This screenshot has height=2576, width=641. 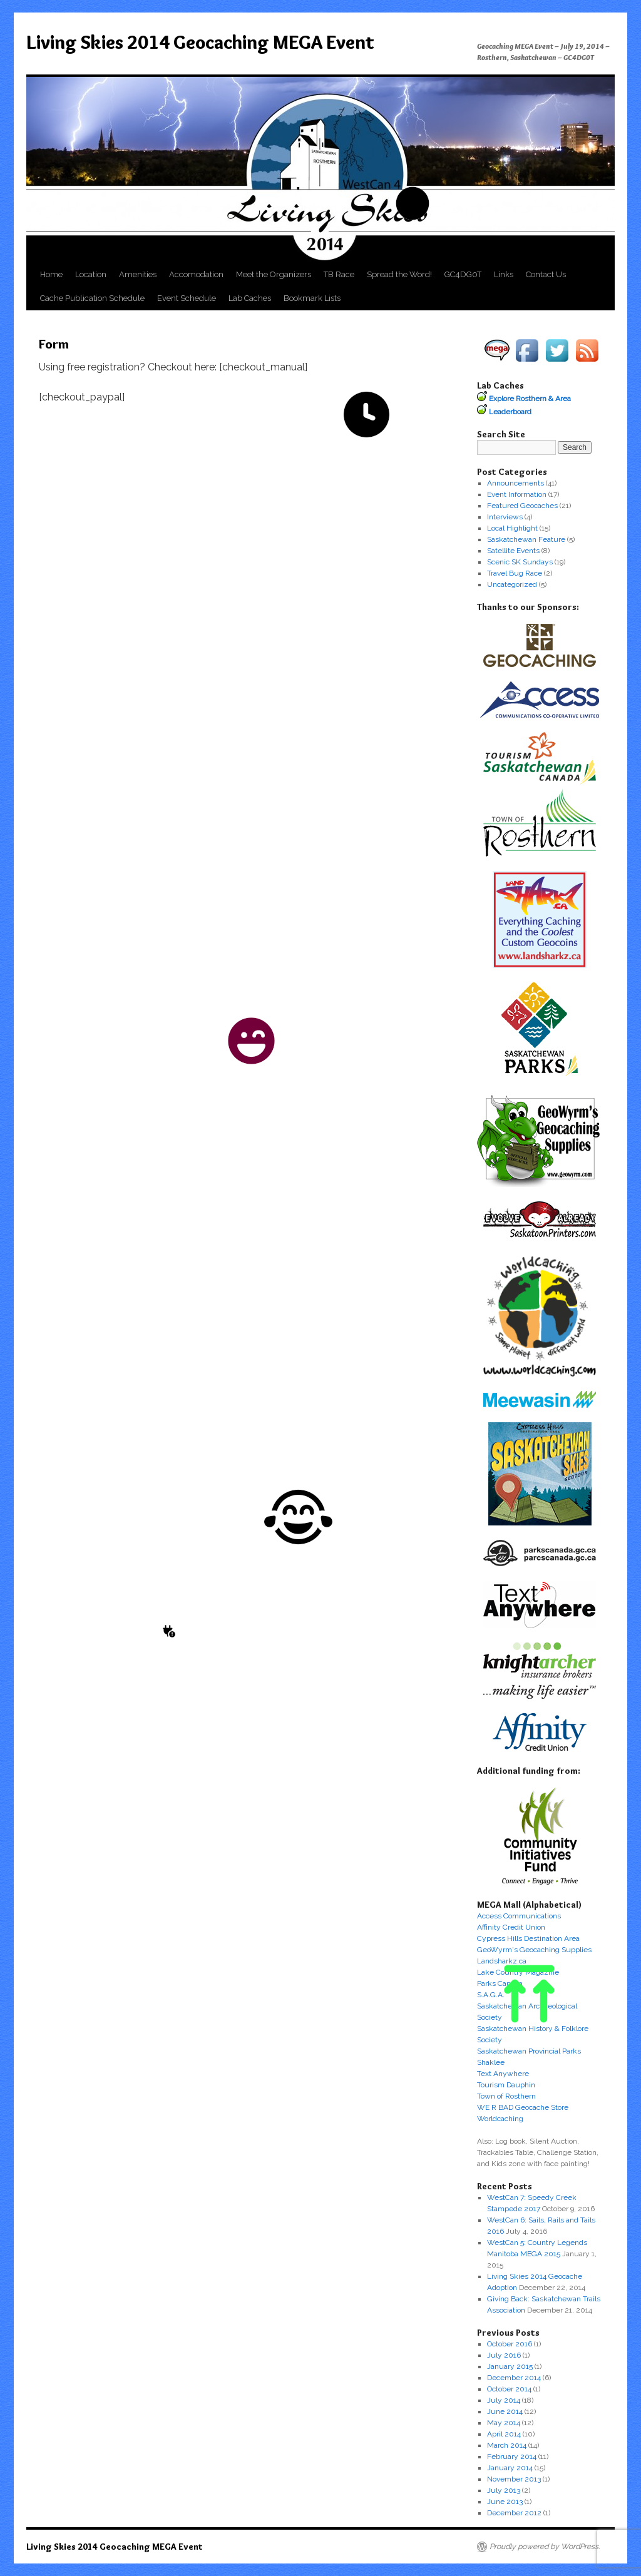 I want to click on view time or clock settings, so click(x=366, y=414).